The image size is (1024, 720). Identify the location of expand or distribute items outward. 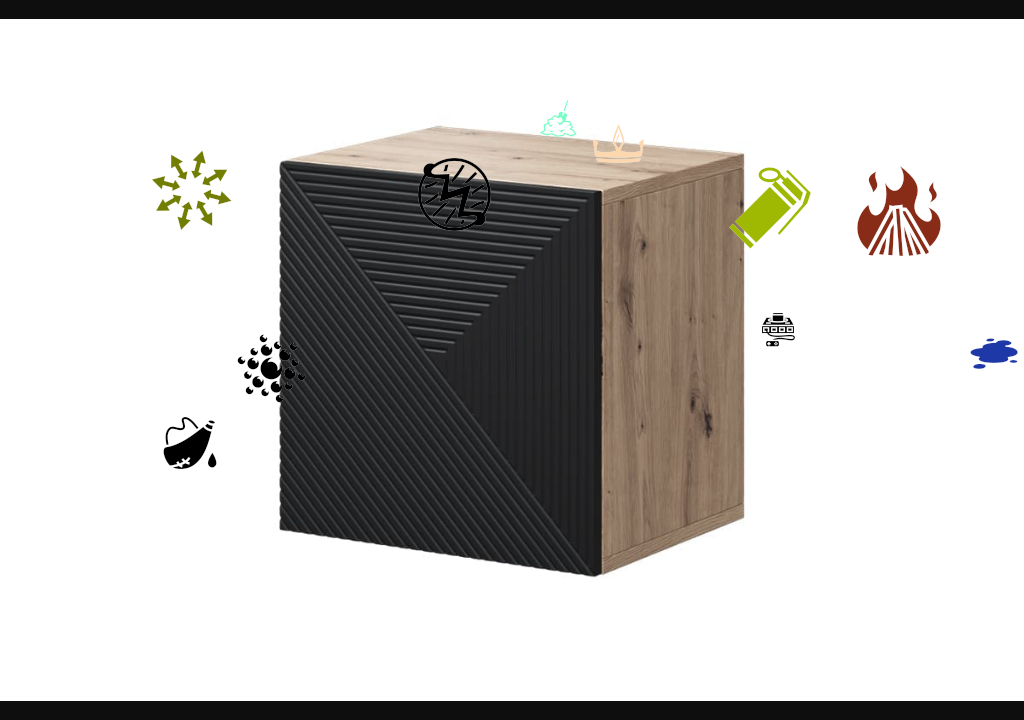
(191, 190).